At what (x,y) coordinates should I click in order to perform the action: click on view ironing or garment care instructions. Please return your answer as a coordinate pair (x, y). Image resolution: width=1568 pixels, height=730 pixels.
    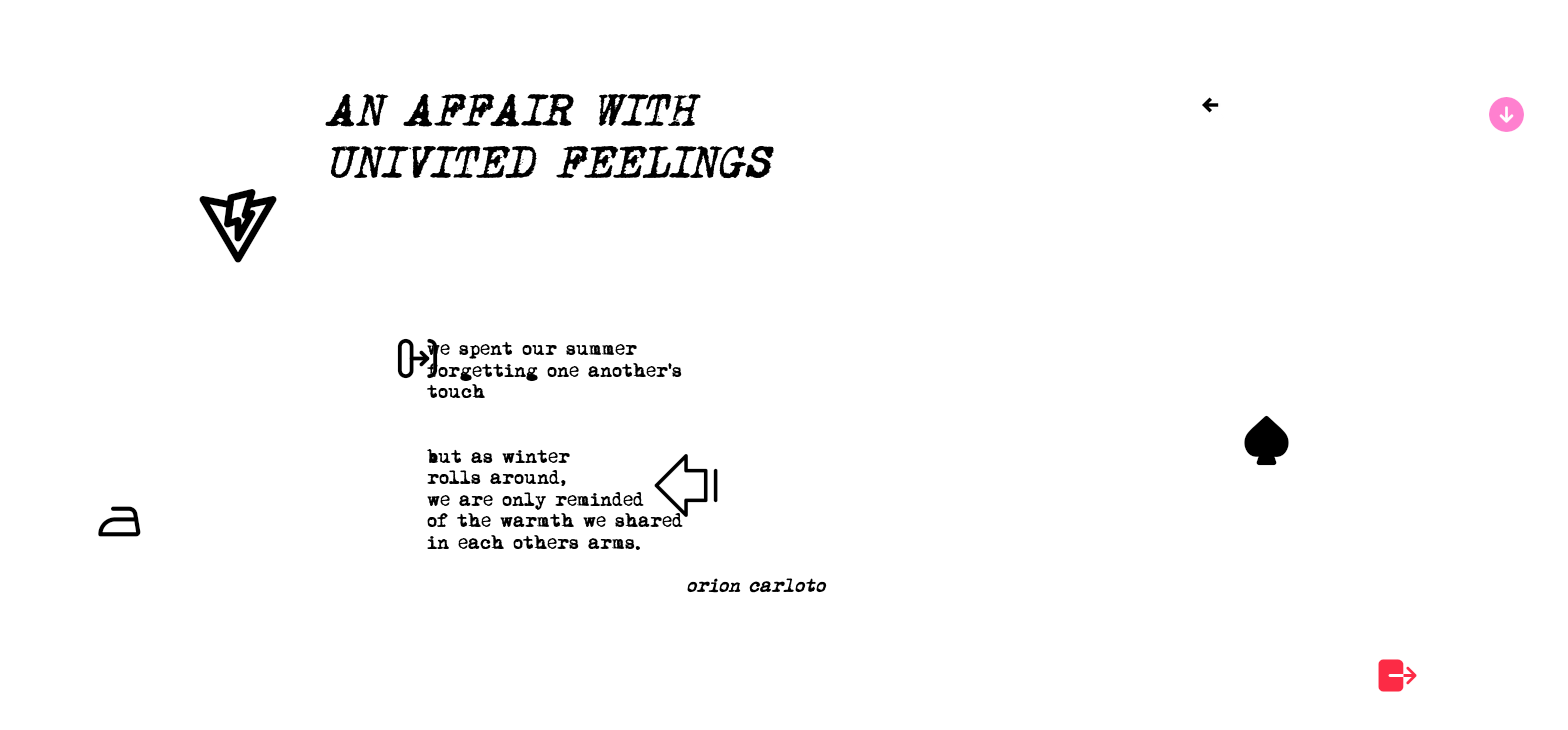
    Looking at the image, I should click on (119, 521).